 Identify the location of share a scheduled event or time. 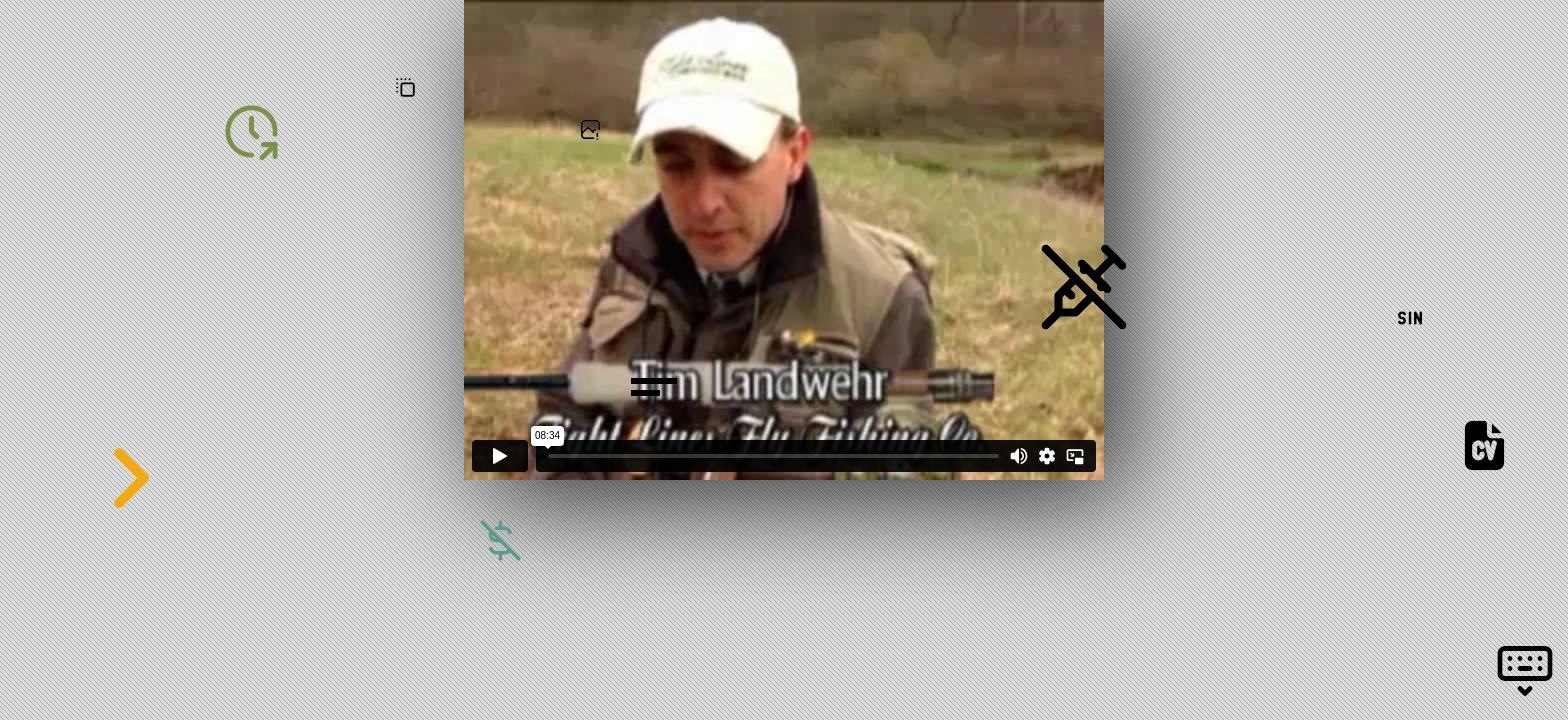
(251, 131).